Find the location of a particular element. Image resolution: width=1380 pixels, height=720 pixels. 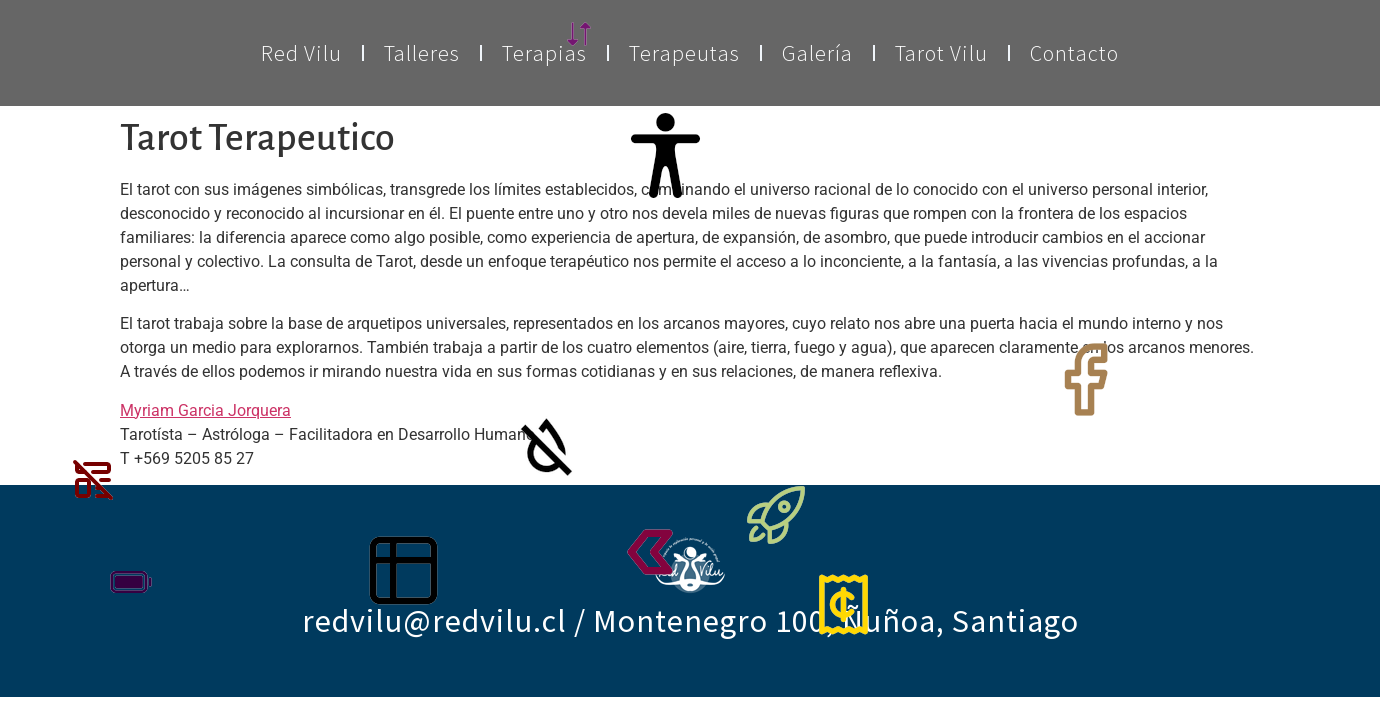

navigate to previous item is located at coordinates (650, 552).